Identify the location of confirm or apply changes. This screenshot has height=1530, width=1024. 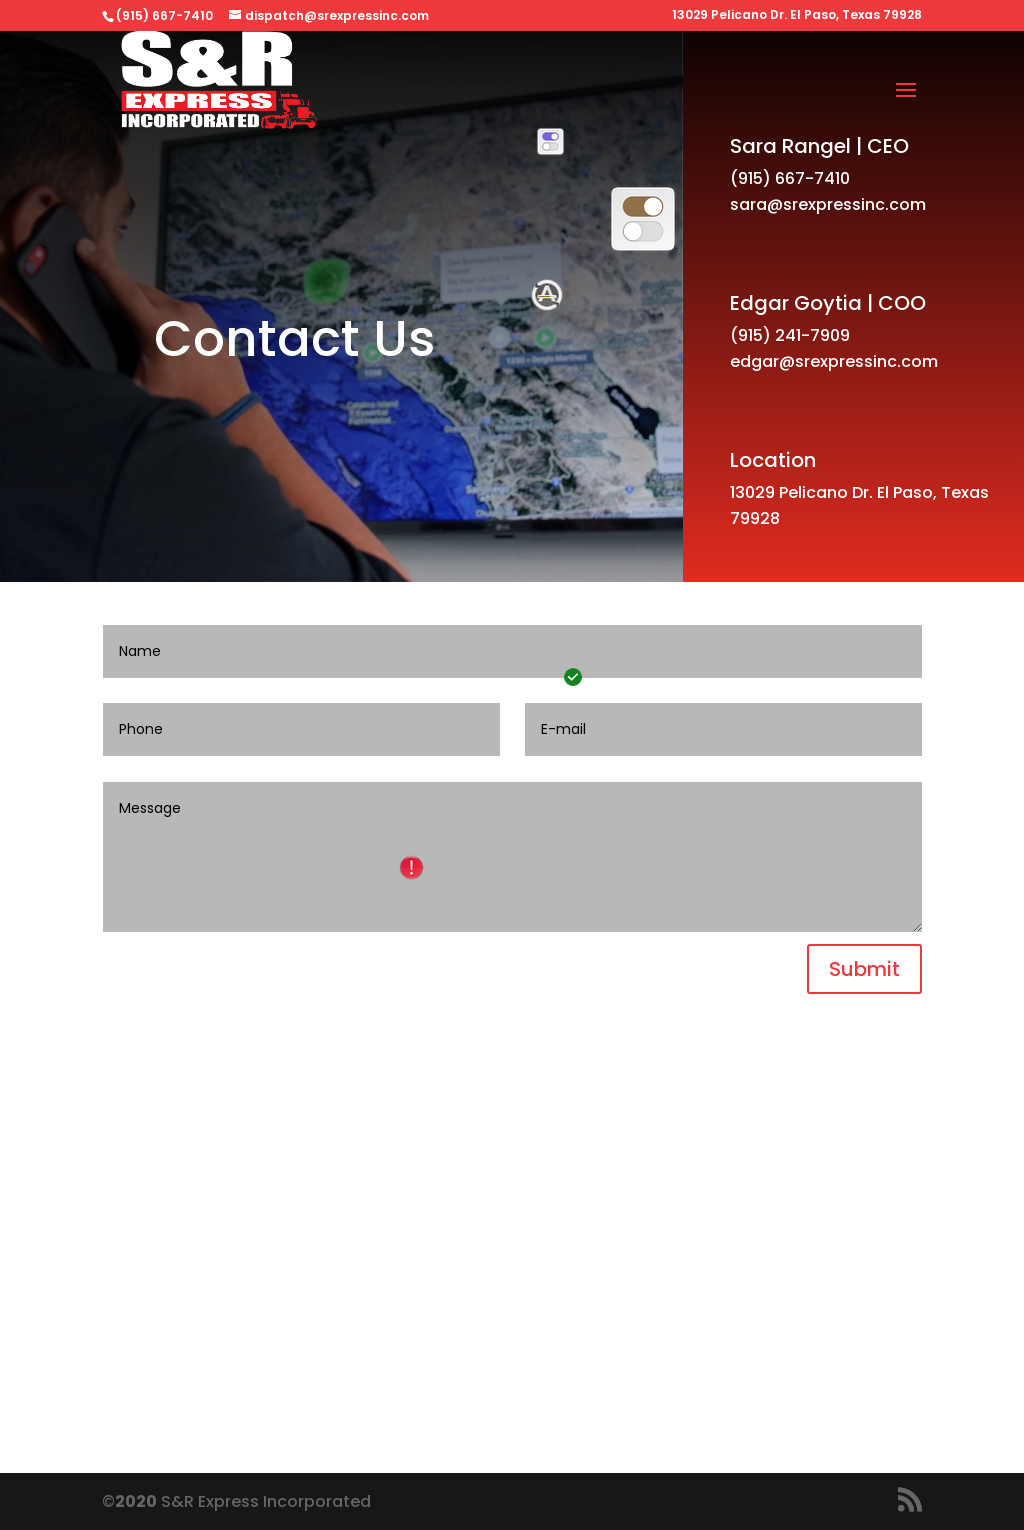
(573, 677).